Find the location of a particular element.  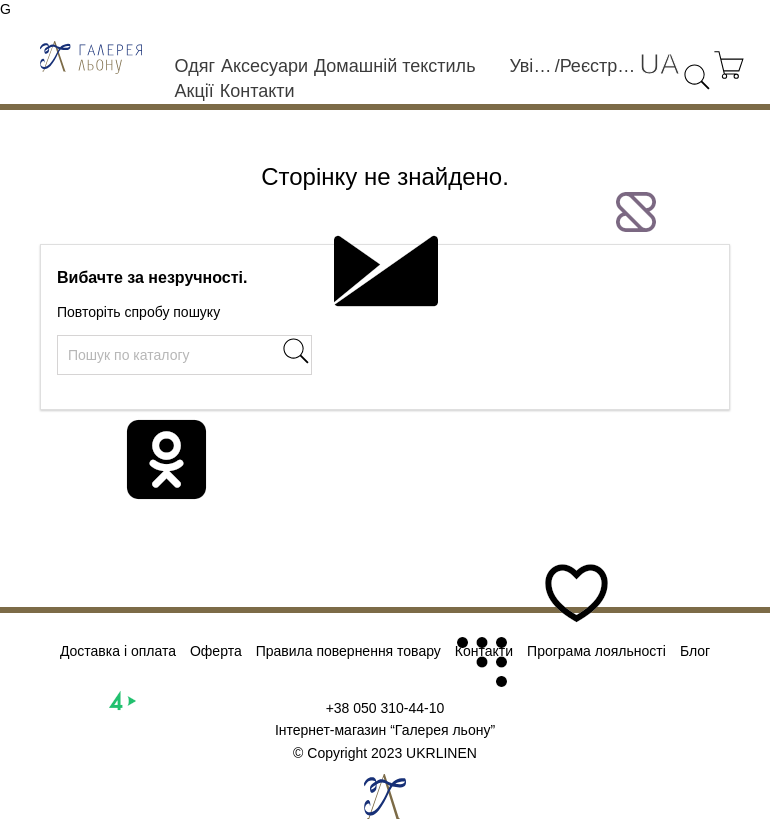

Campaign Monitor logo is located at coordinates (386, 271).